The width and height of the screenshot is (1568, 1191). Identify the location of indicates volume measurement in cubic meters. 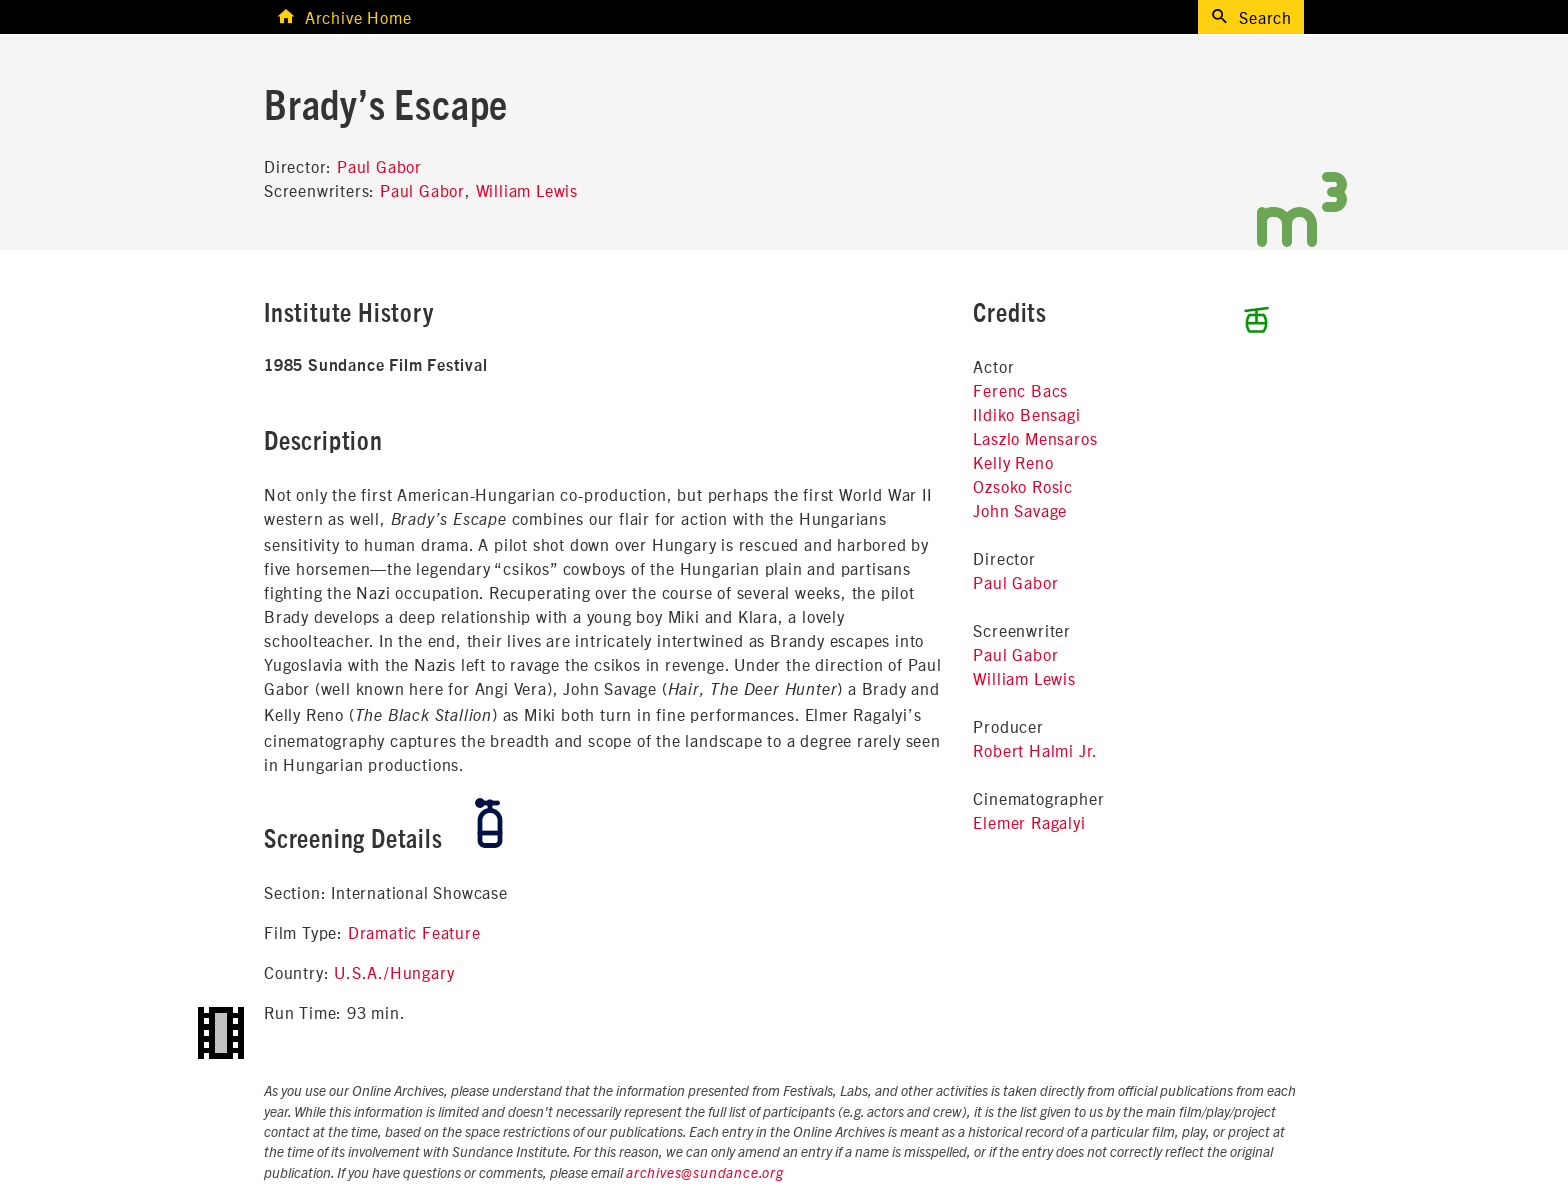
(1302, 212).